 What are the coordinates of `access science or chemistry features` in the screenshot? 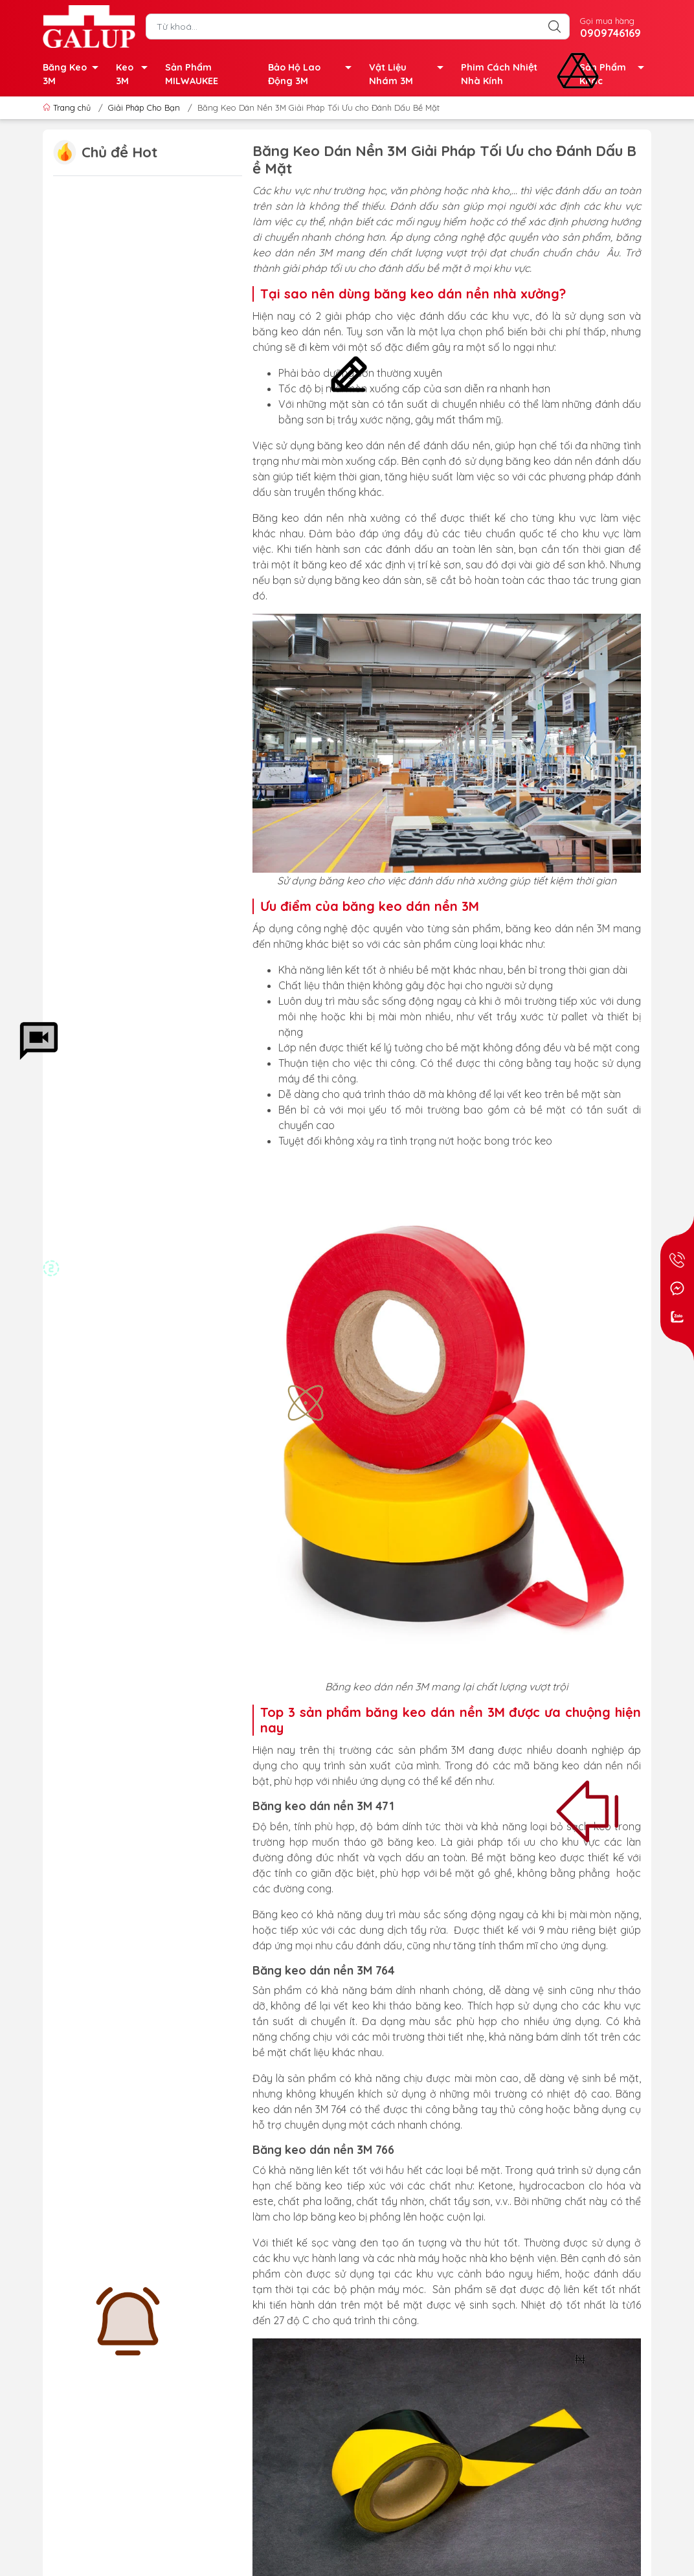 It's located at (306, 1403).